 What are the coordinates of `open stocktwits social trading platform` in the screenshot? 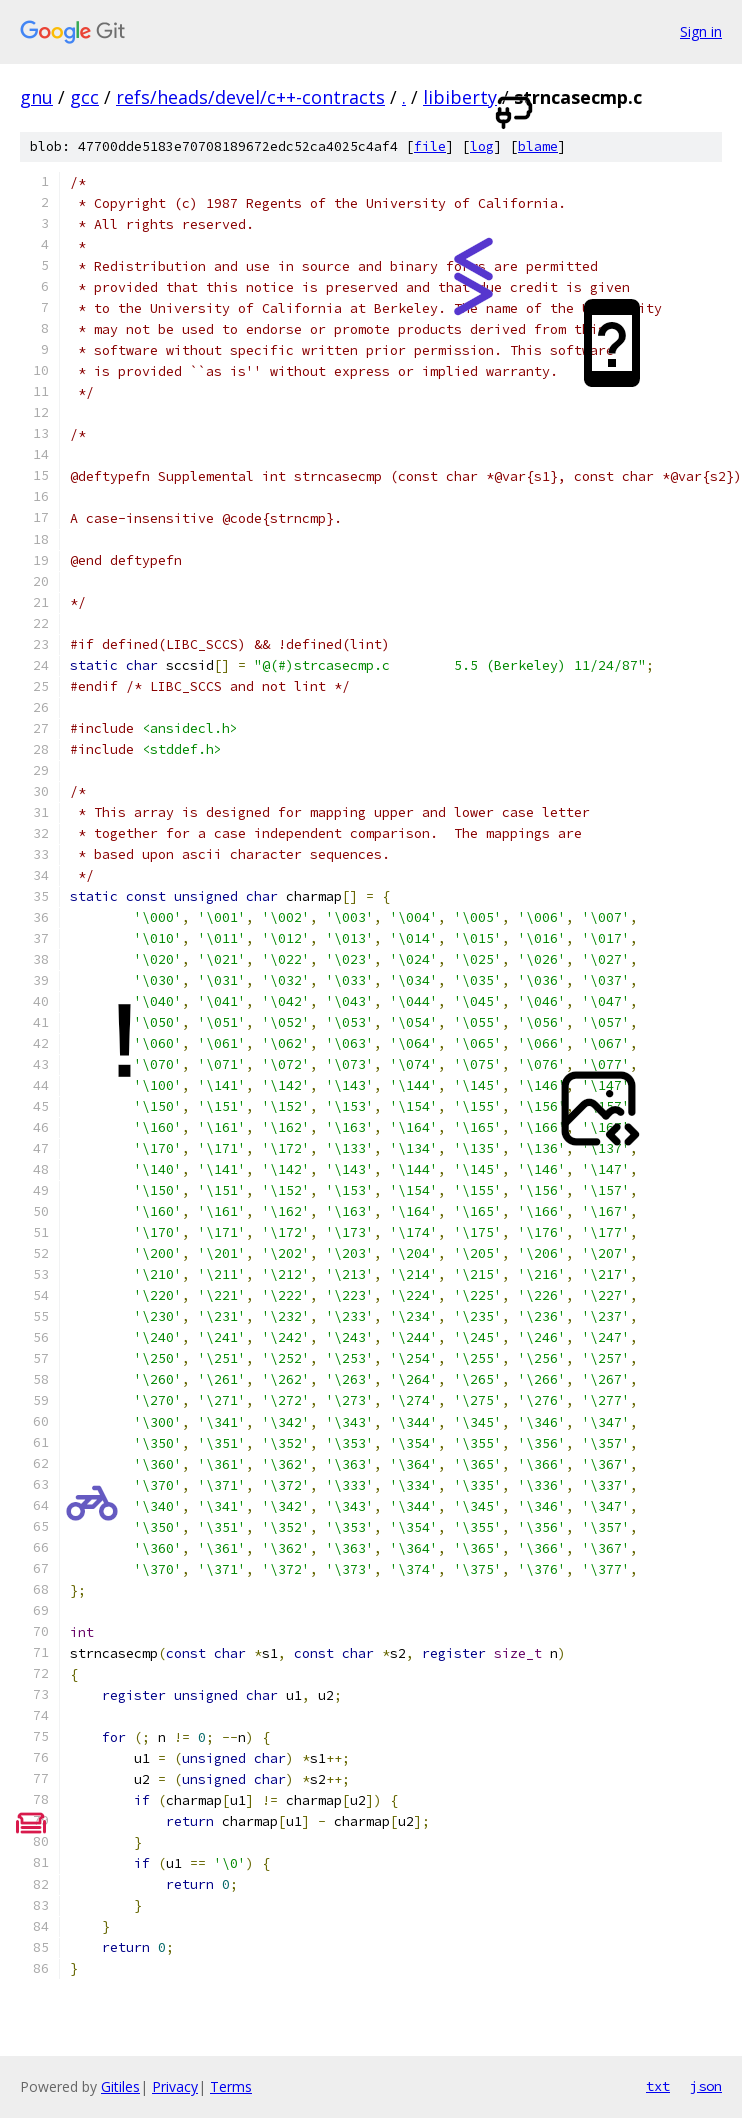 It's located at (473, 276).